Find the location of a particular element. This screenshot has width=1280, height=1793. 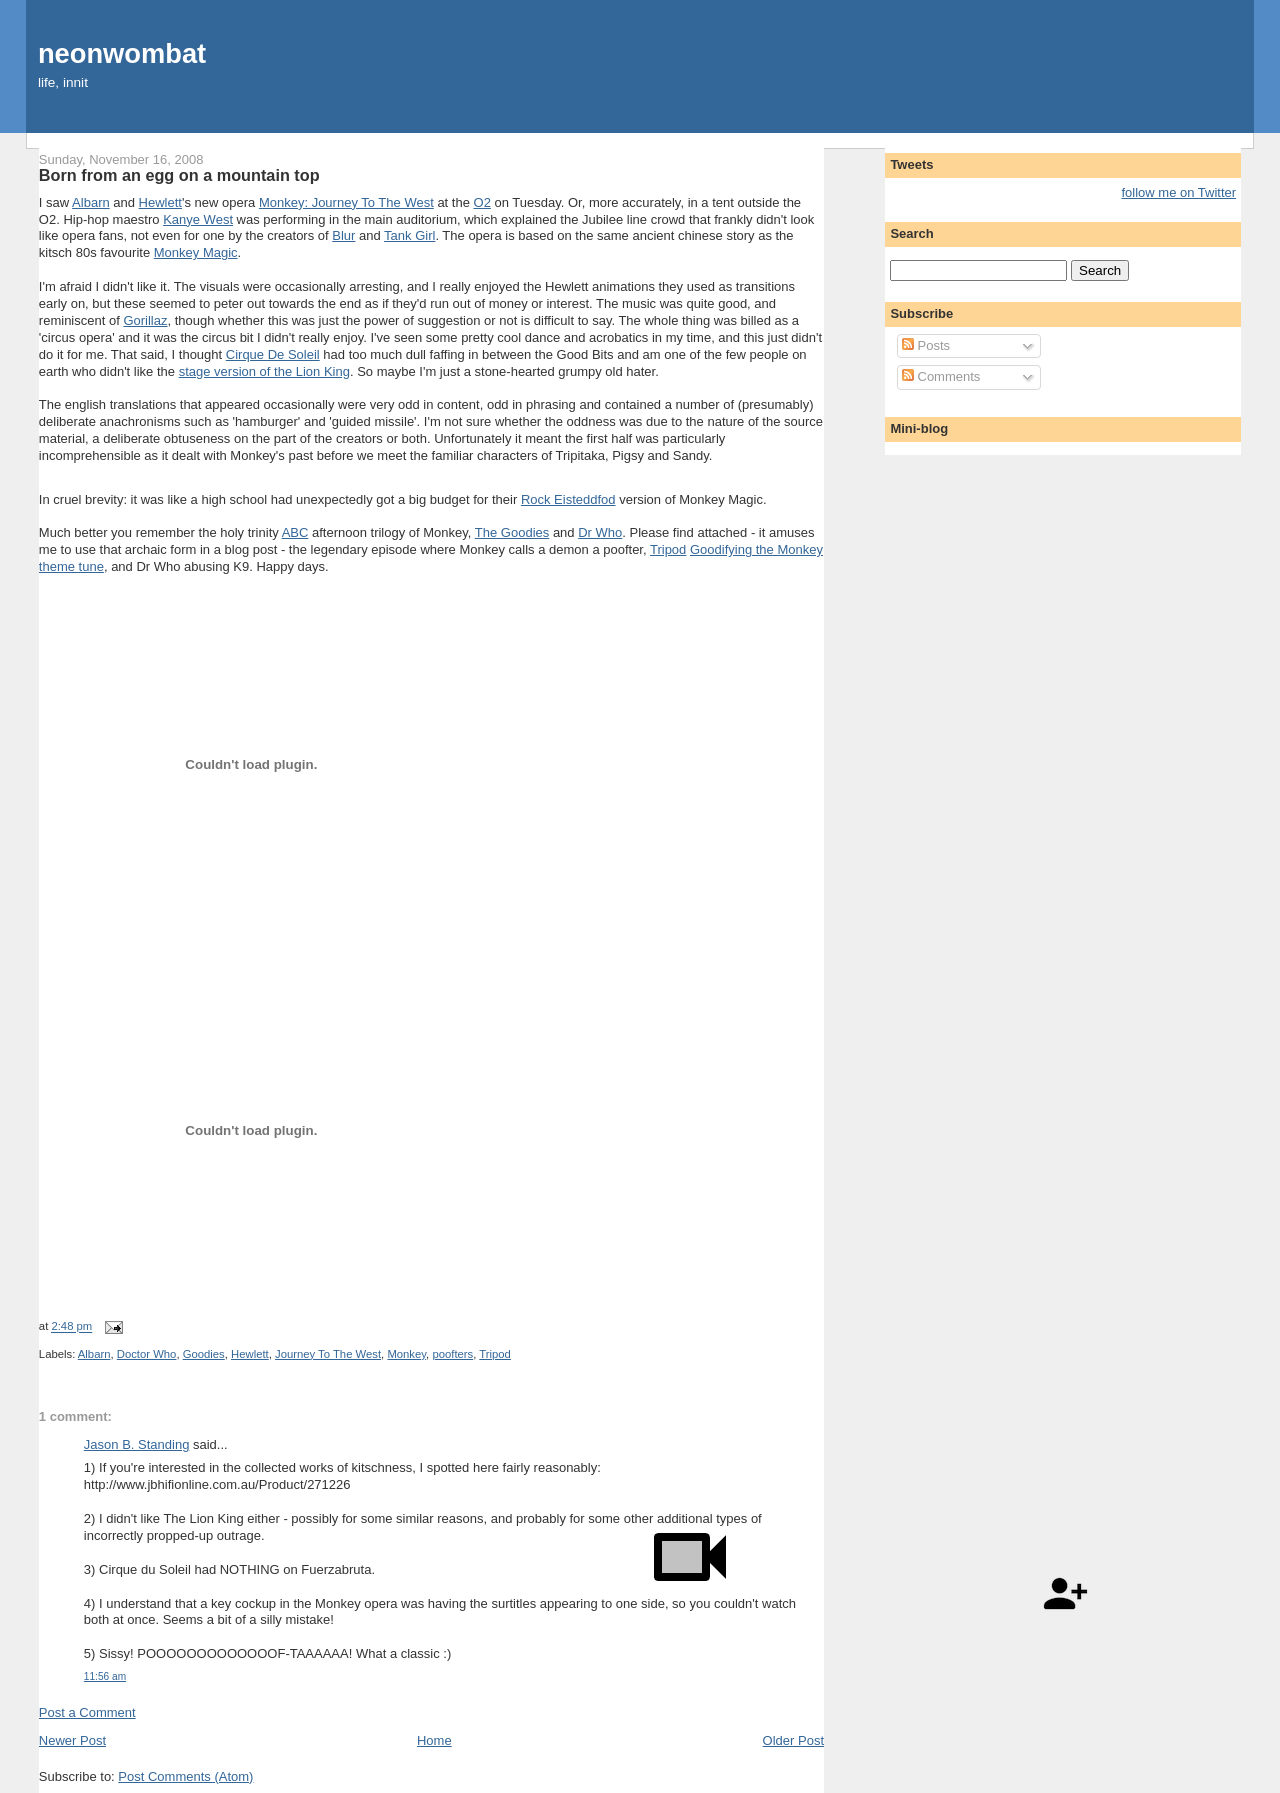

start a video call is located at coordinates (690, 1557).